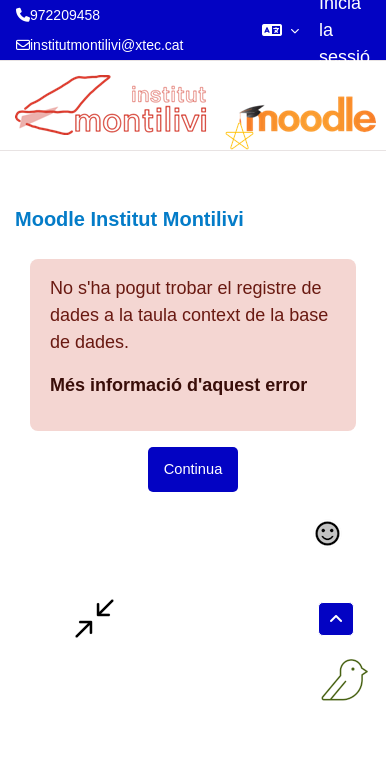  Describe the element at coordinates (239, 137) in the screenshot. I see `indicates occult or mystical content` at that location.